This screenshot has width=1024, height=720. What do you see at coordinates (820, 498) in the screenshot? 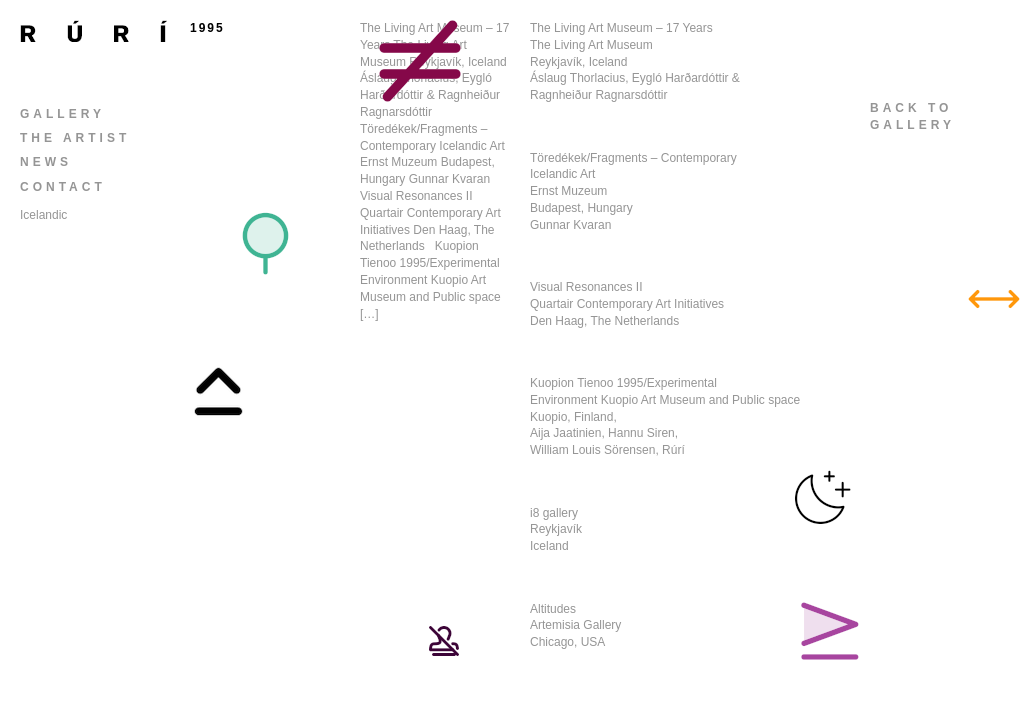
I see `enable dark mode or night theme` at bounding box center [820, 498].